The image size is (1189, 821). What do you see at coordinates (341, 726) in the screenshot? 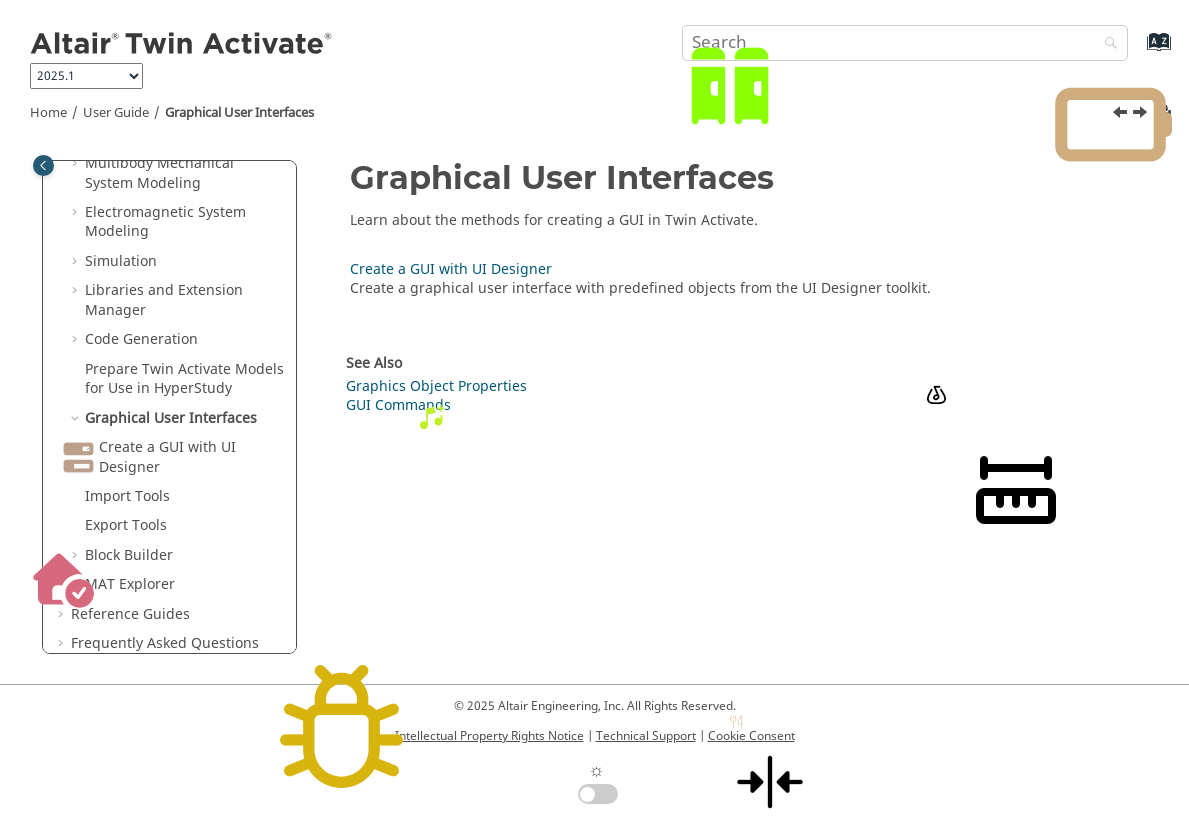
I see `report a bug or issue` at bounding box center [341, 726].